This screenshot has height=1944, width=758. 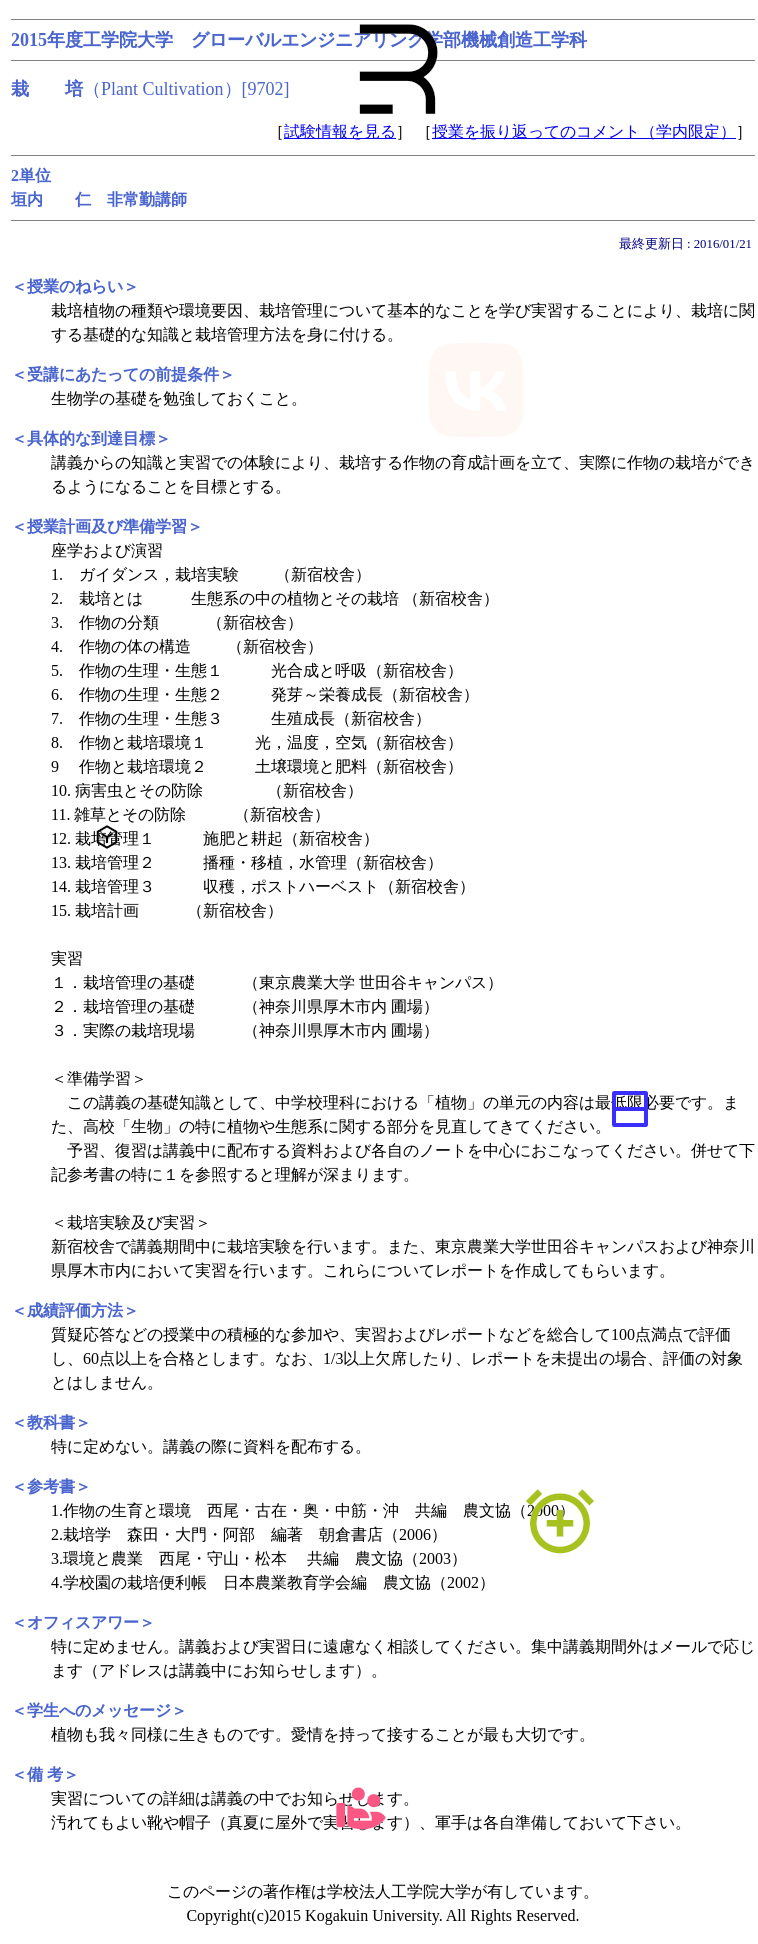 I want to click on open the VK social network app, so click(x=476, y=390).